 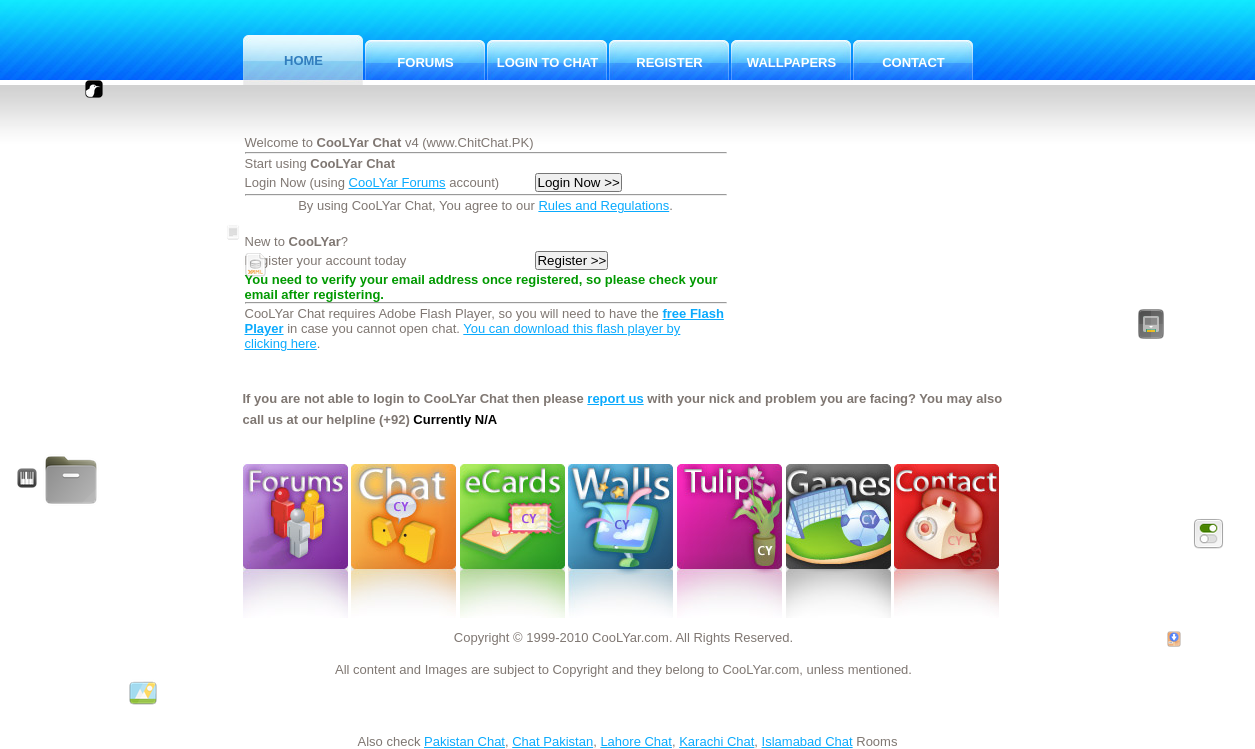 What do you see at coordinates (233, 232) in the screenshot?
I see `indicates a file or folder contains documents` at bounding box center [233, 232].